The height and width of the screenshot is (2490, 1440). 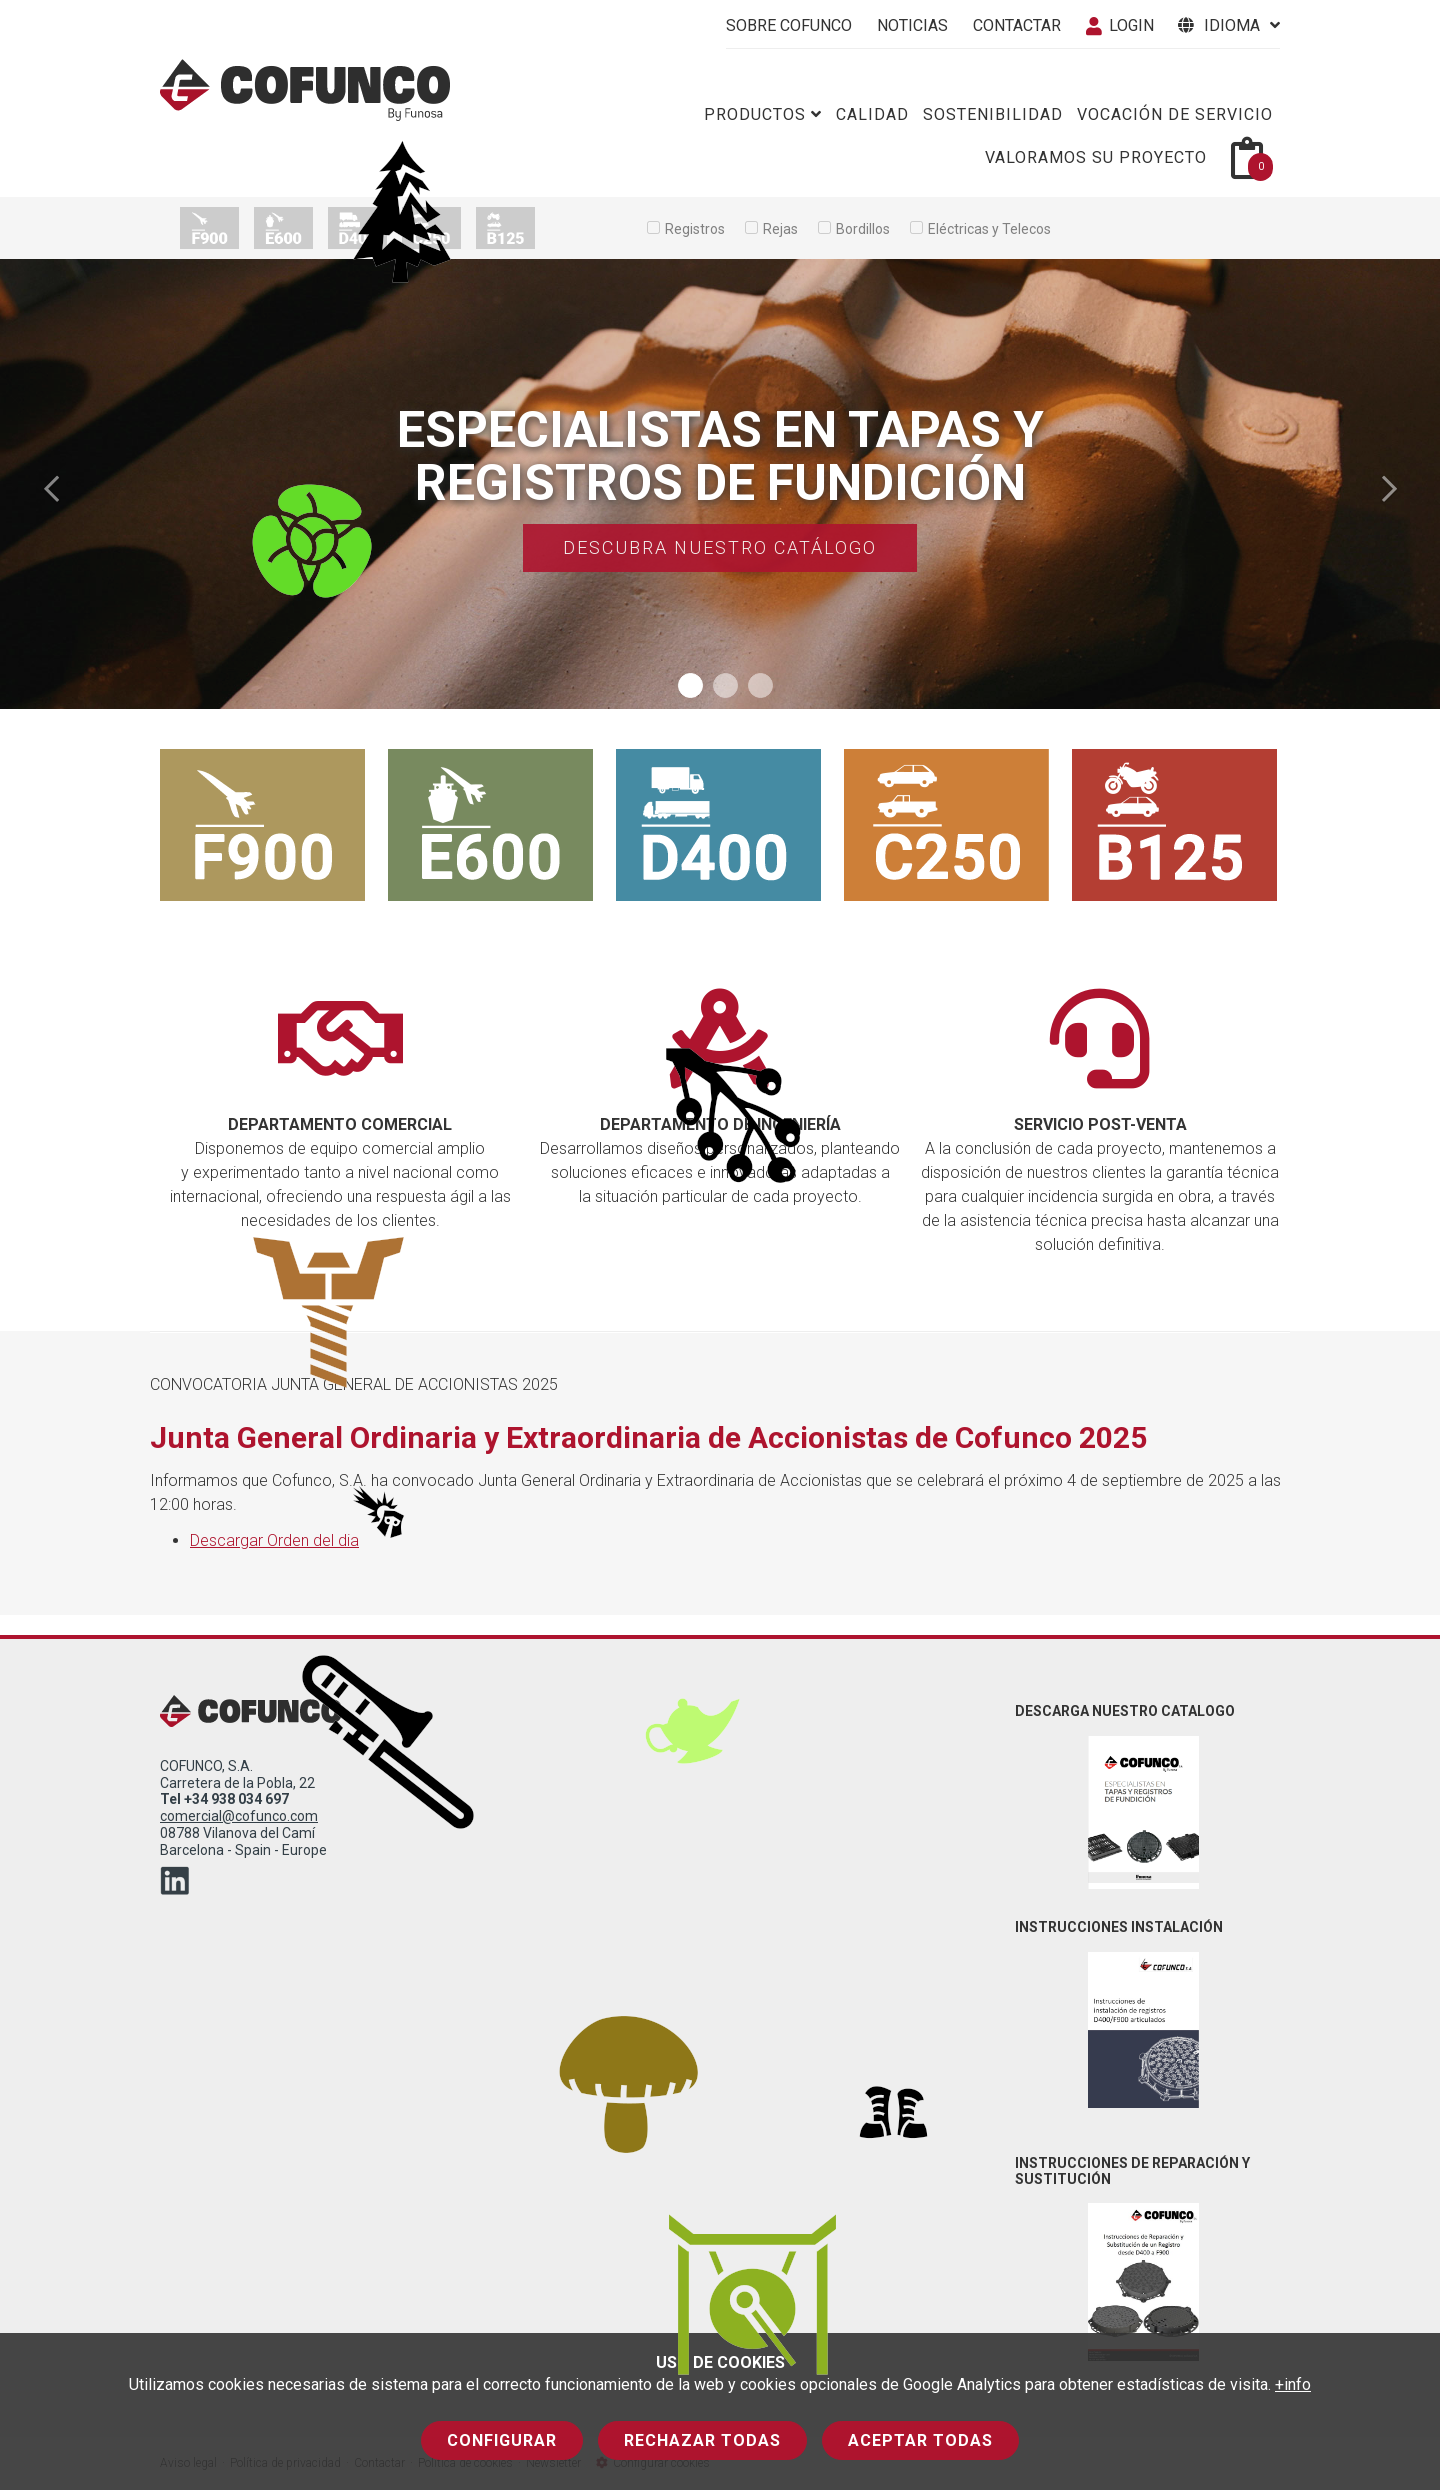 What do you see at coordinates (752, 2294) in the screenshot?
I see `trigger a sound or audio alert` at bounding box center [752, 2294].